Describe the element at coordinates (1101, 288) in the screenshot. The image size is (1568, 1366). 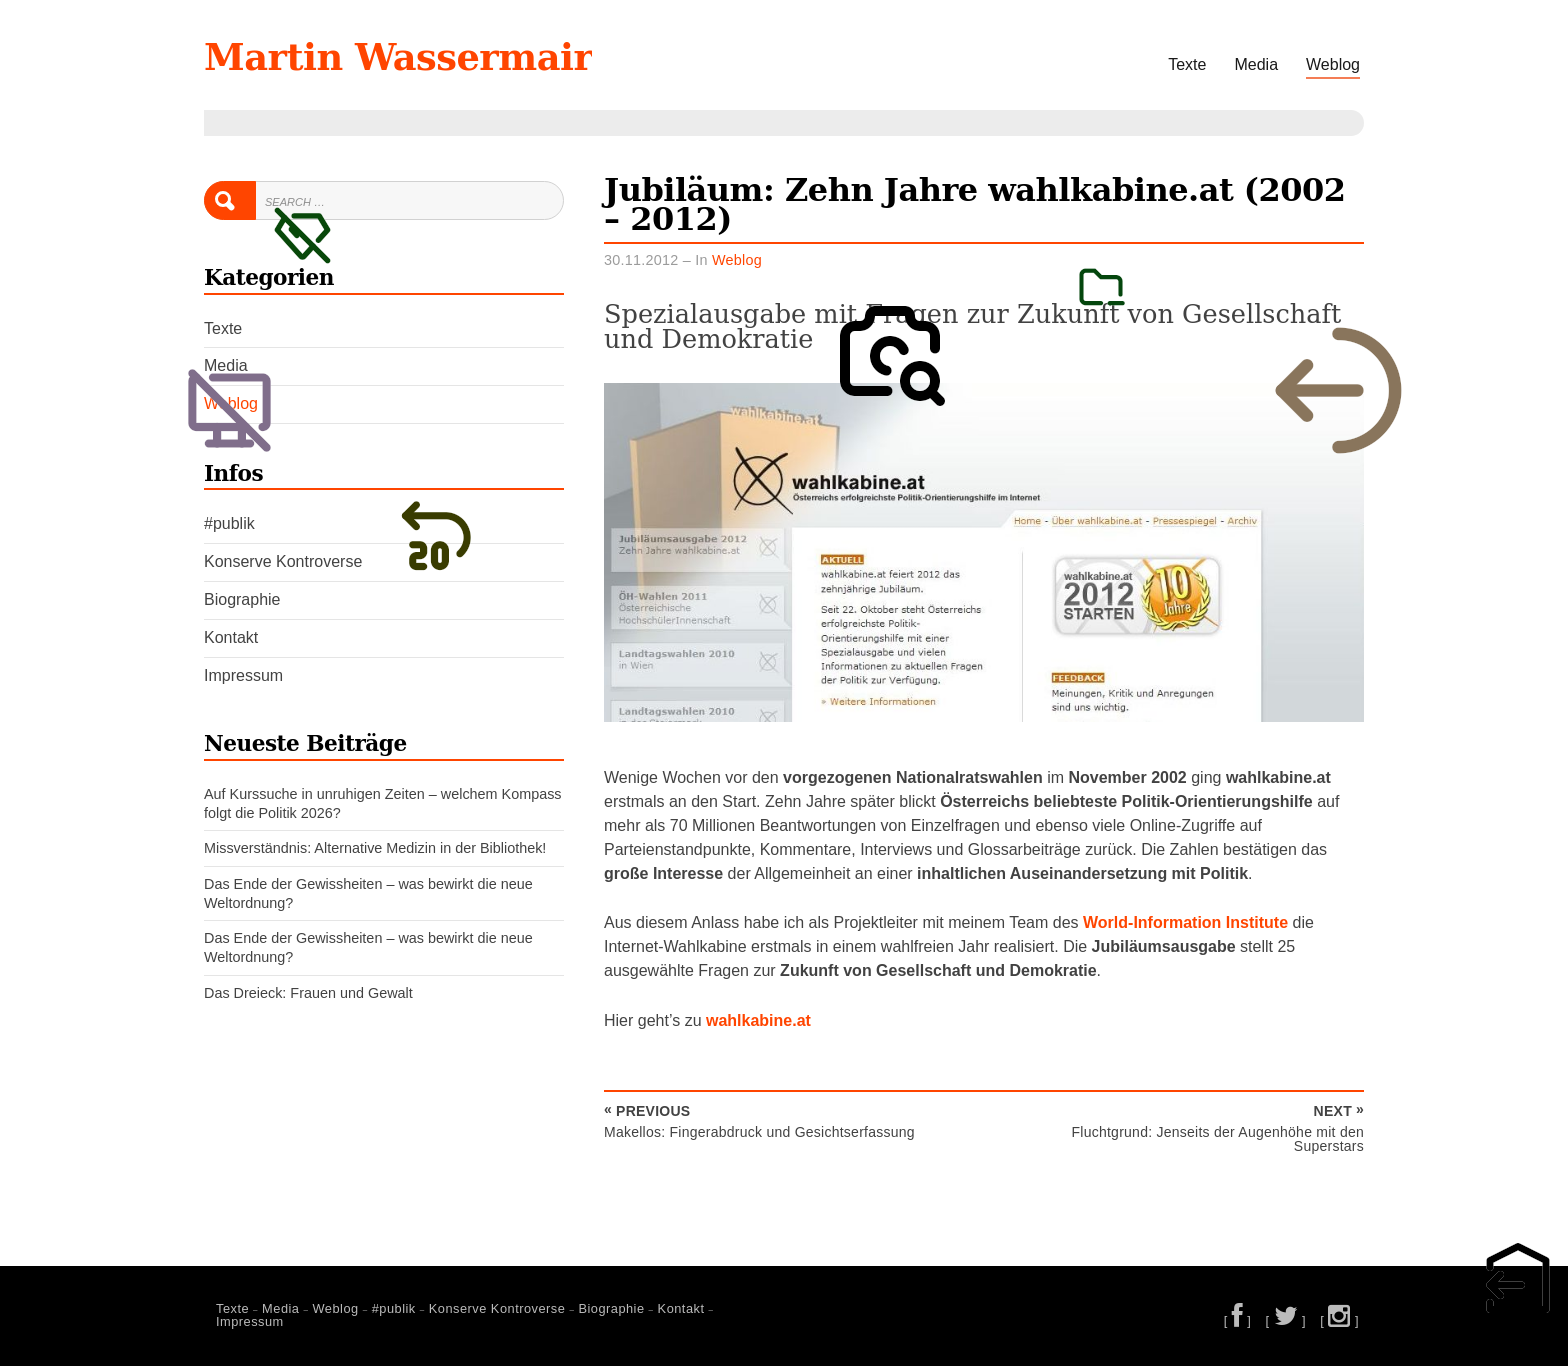
I see `remove a folder from your files` at that location.